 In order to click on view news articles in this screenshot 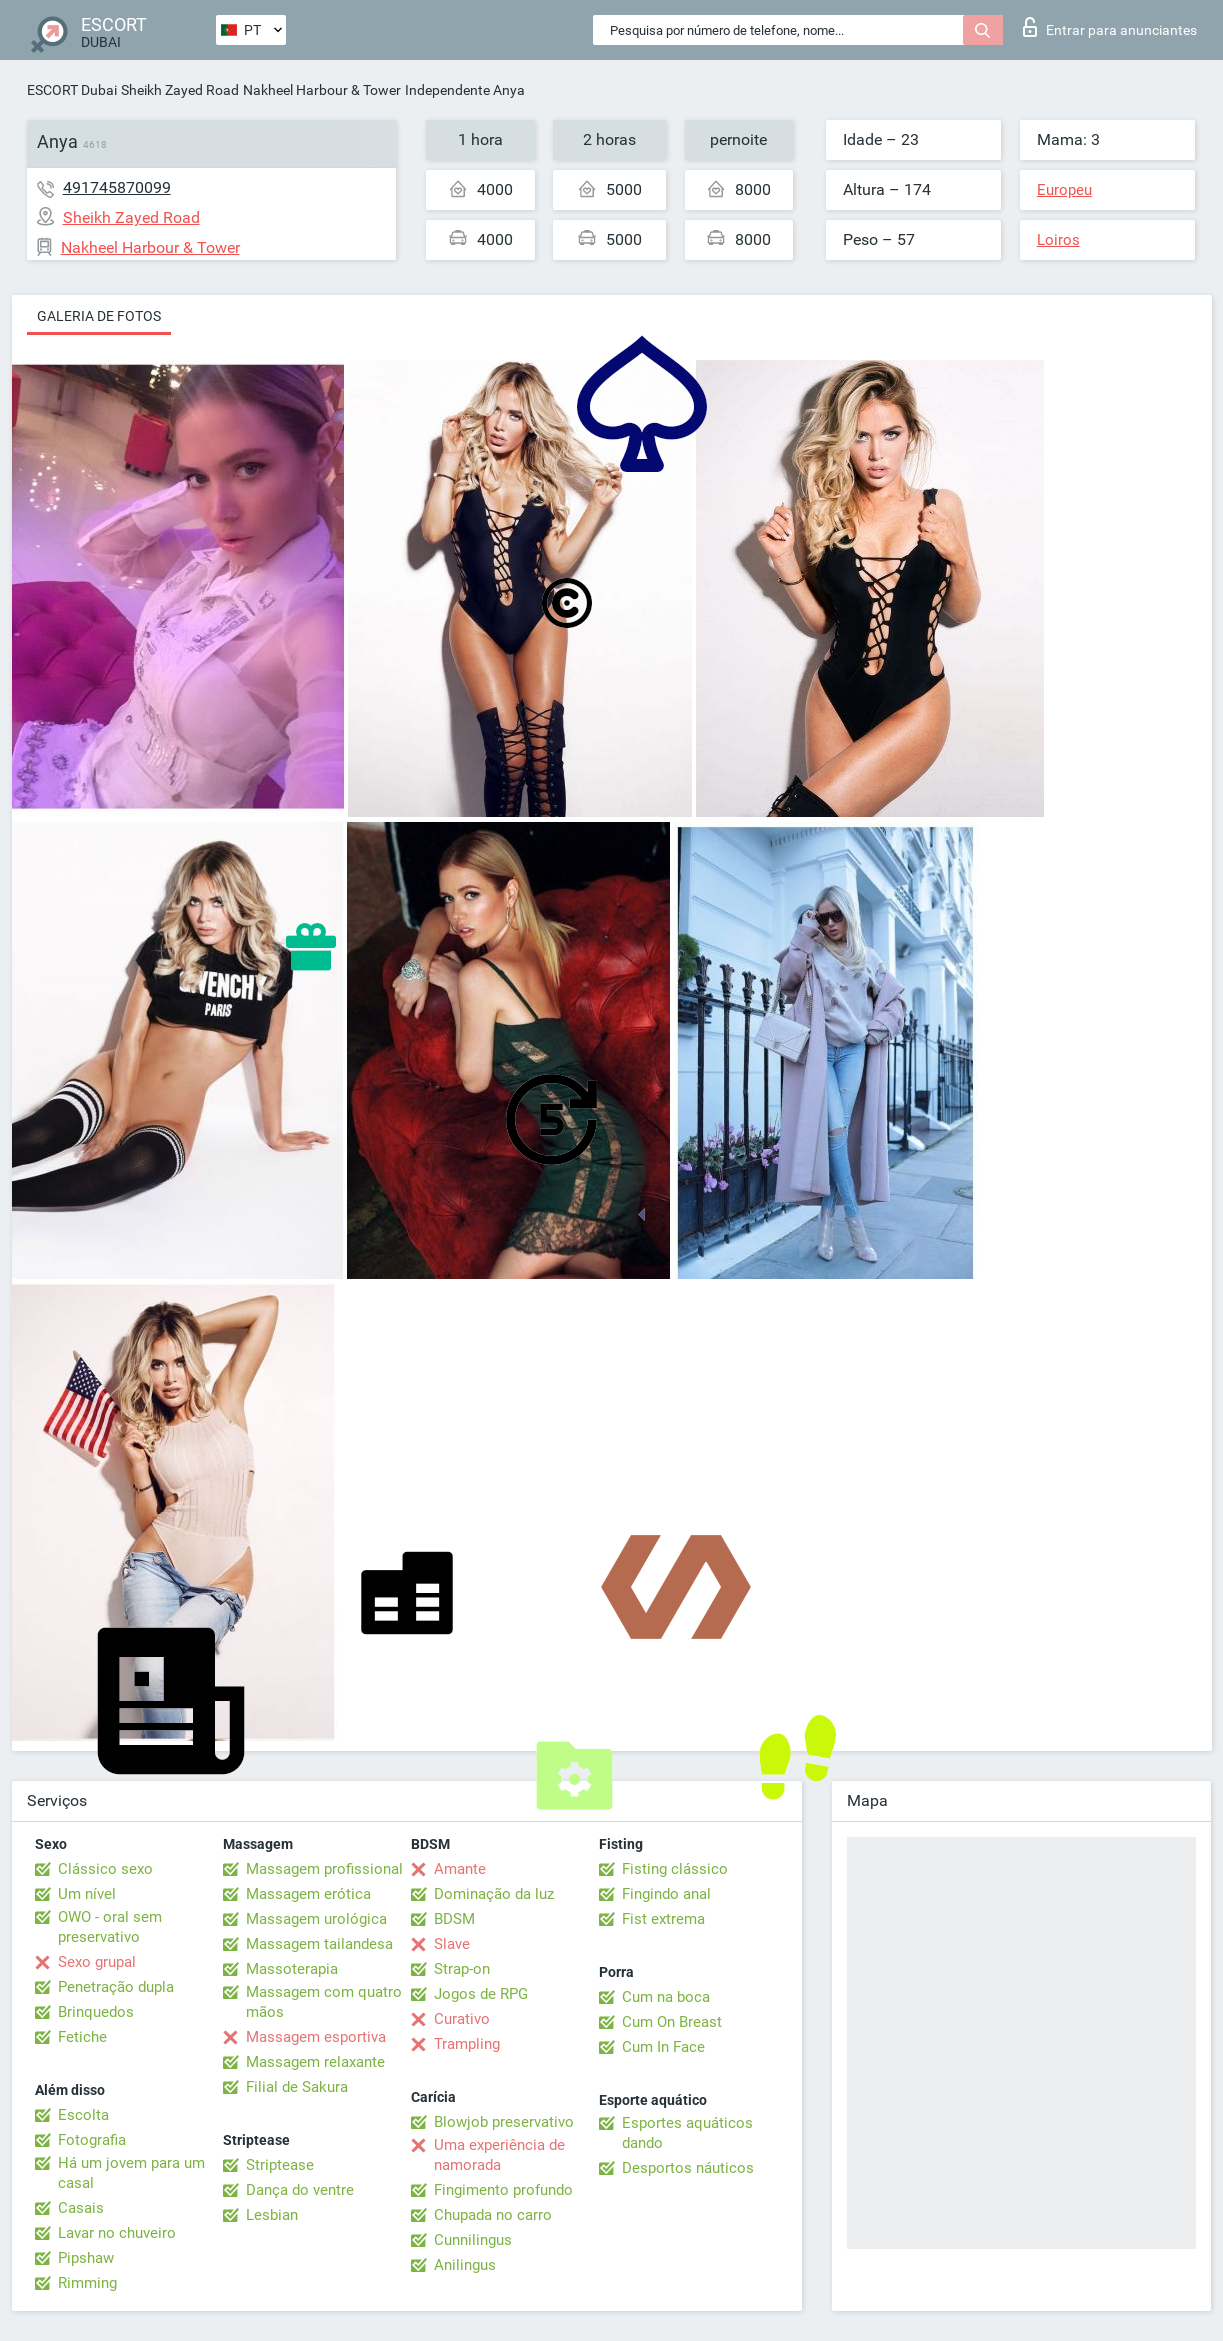, I will do `click(171, 1701)`.